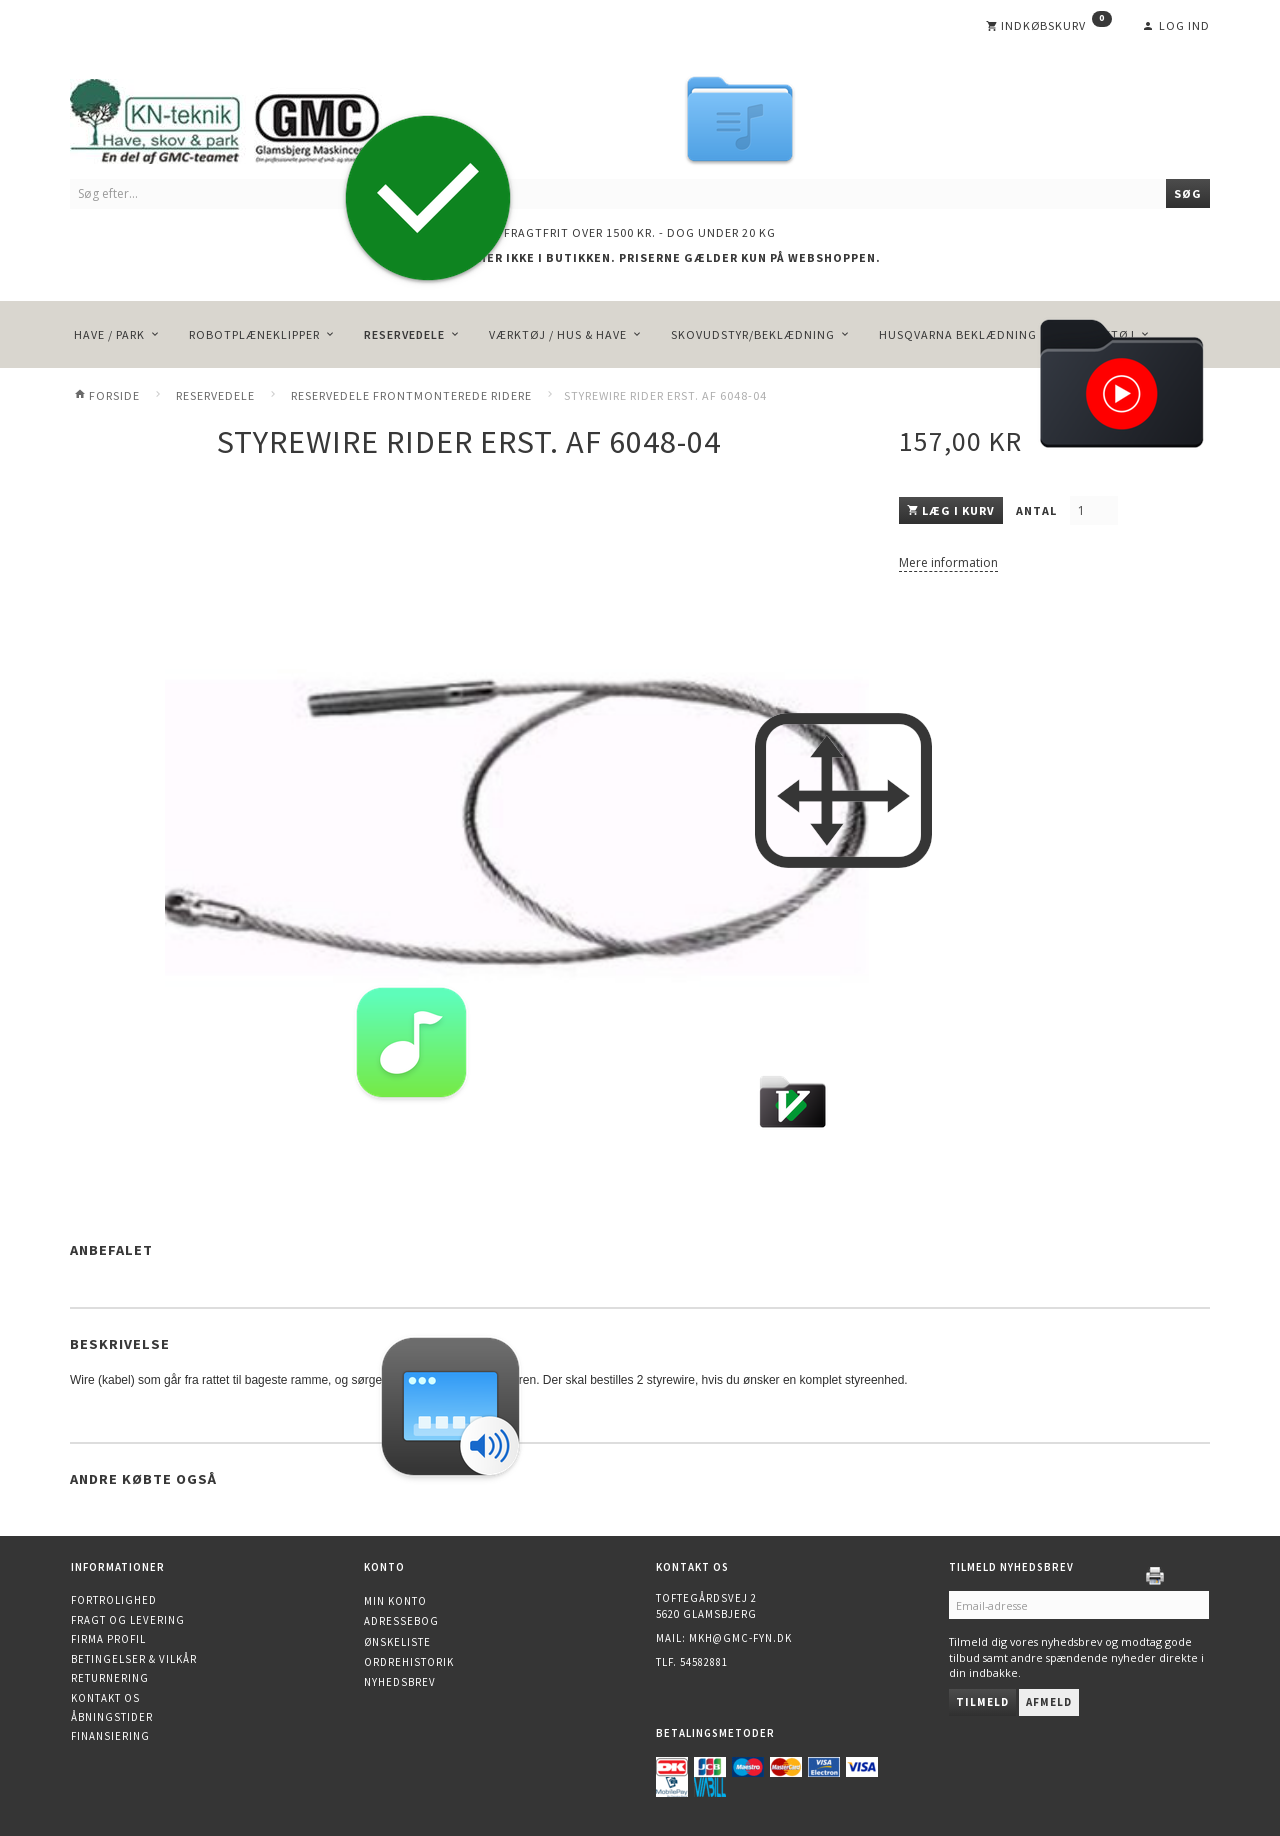 This screenshot has height=1836, width=1280. What do you see at coordinates (740, 119) in the screenshot?
I see `open your audio files folder` at bounding box center [740, 119].